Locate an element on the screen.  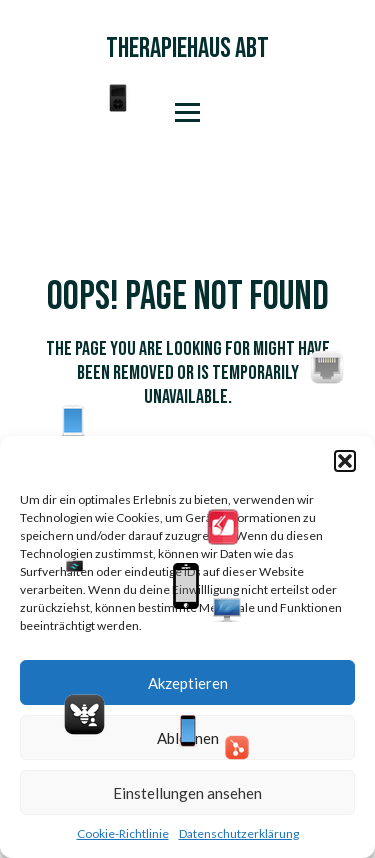
folder containing tailwind css files is located at coordinates (74, 565).